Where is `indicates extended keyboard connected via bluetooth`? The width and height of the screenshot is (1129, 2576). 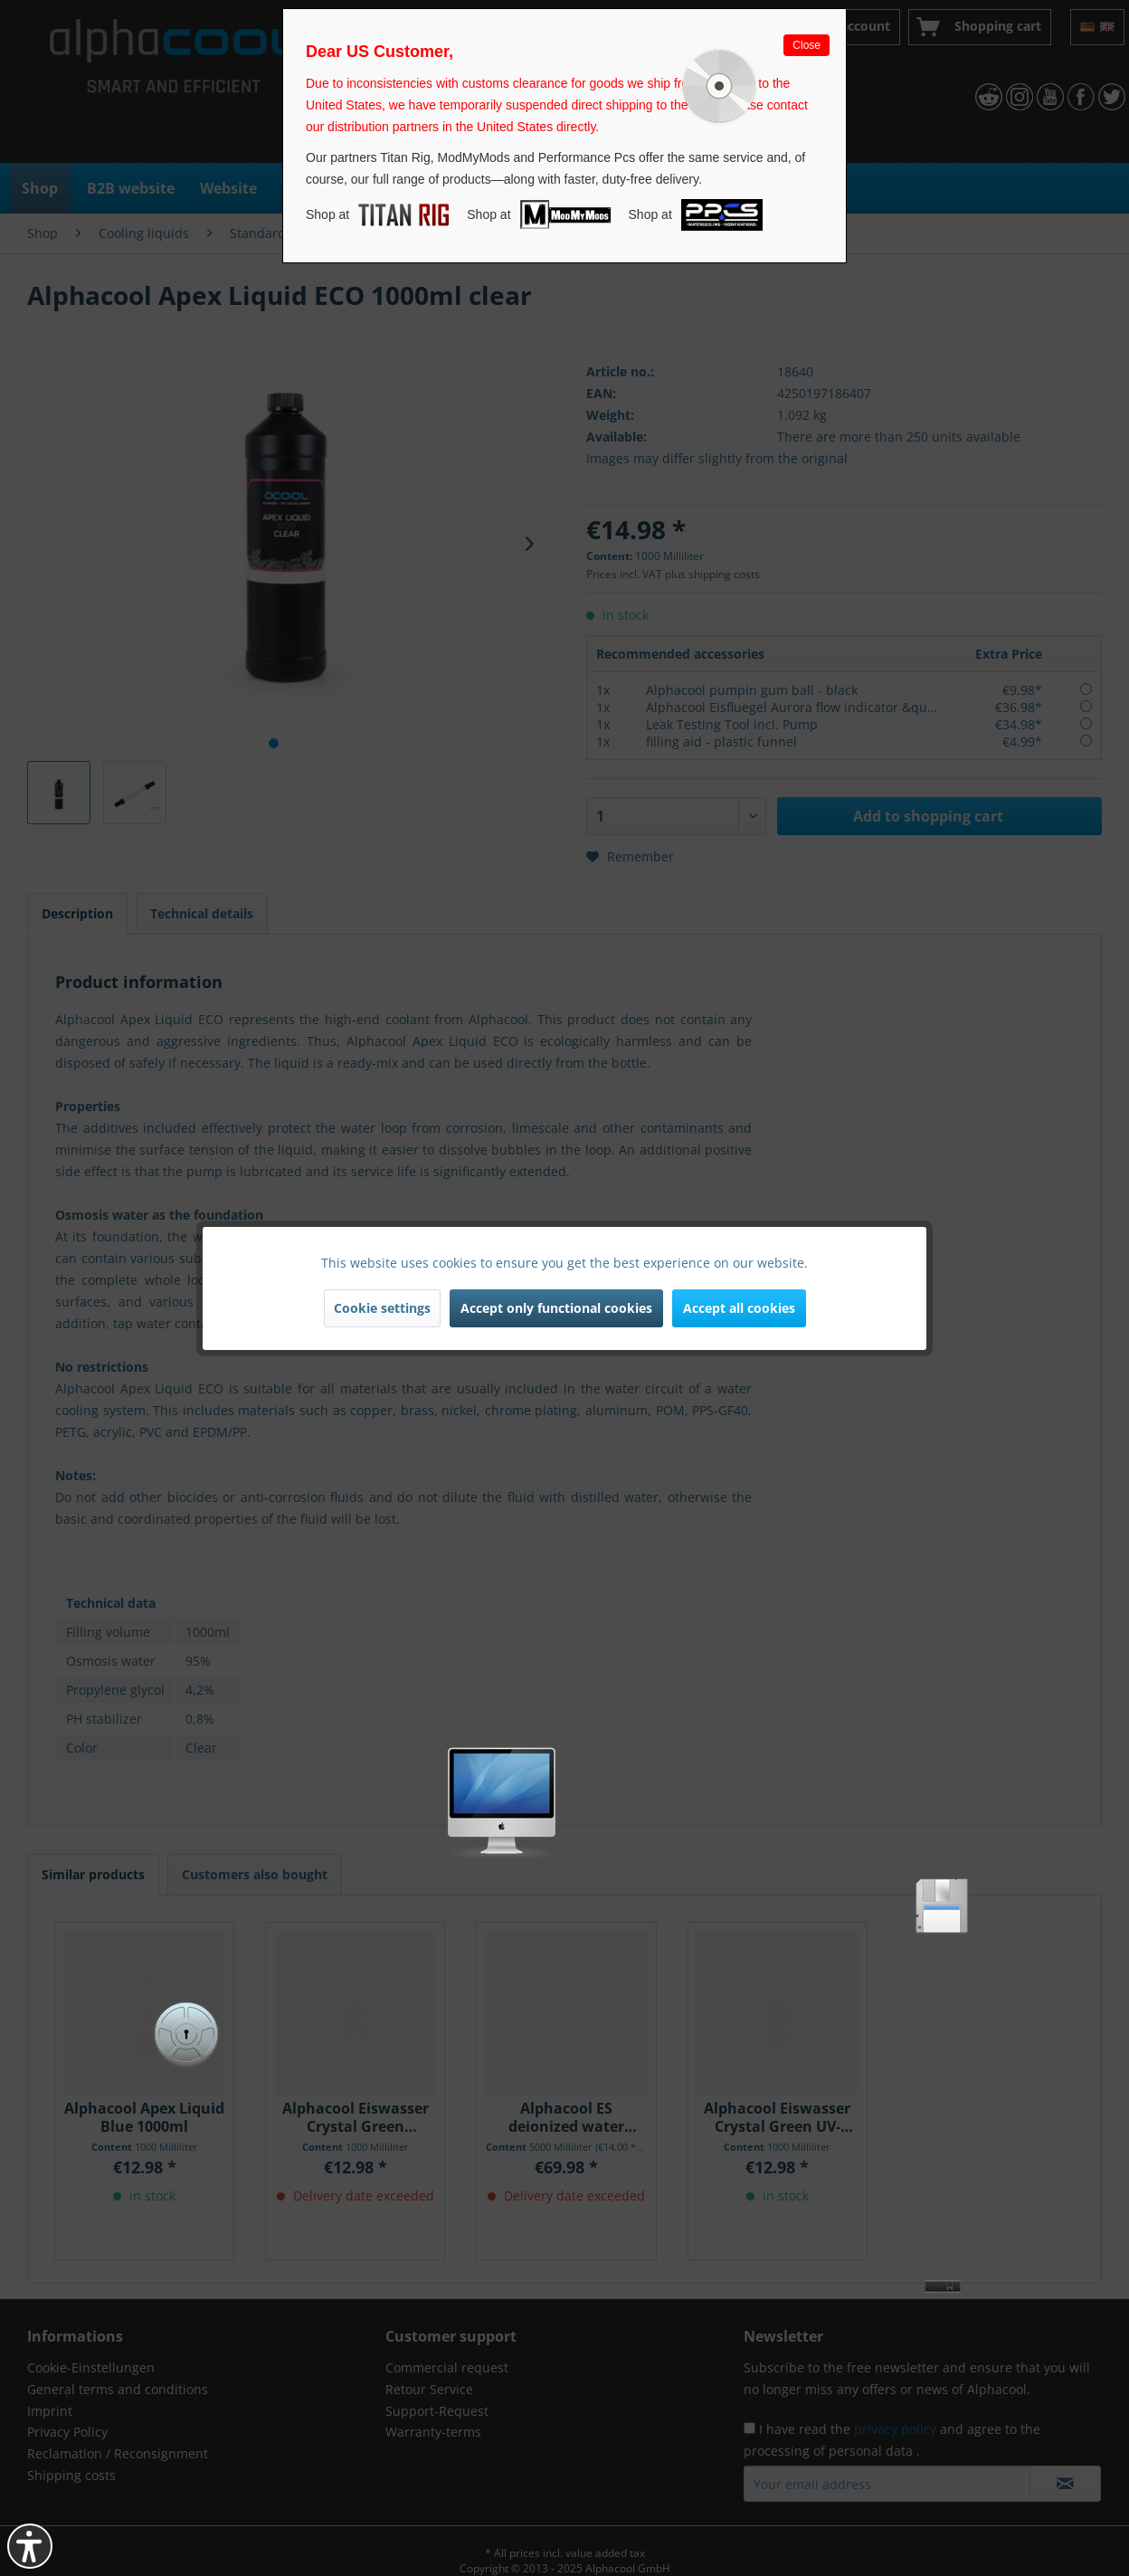
indicates extended keyboard connected via bluetooth is located at coordinates (943, 2286).